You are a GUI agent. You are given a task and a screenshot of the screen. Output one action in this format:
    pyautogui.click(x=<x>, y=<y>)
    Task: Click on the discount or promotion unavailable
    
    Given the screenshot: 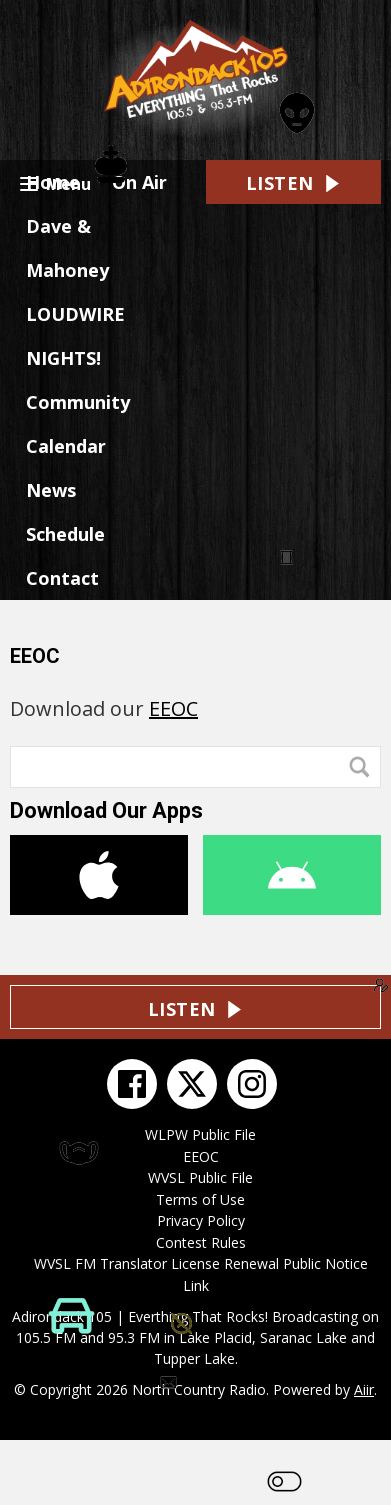 What is the action you would take?
    pyautogui.click(x=181, y=1323)
    